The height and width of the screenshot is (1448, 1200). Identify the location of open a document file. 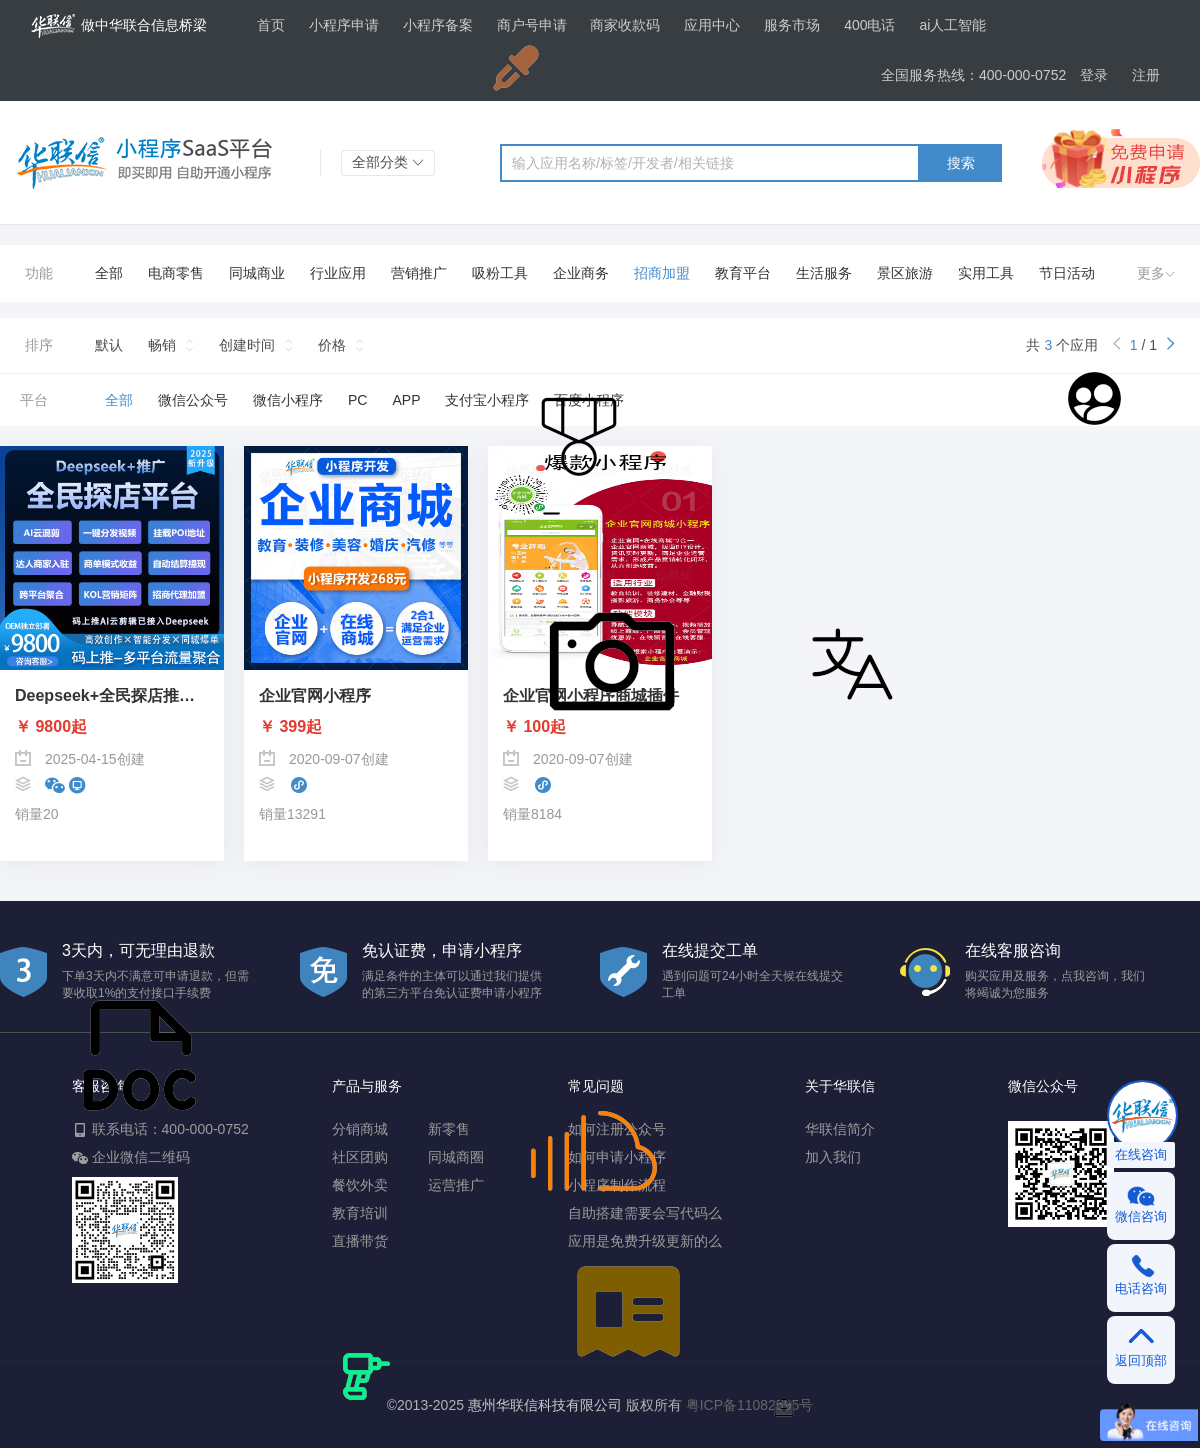
(141, 1060).